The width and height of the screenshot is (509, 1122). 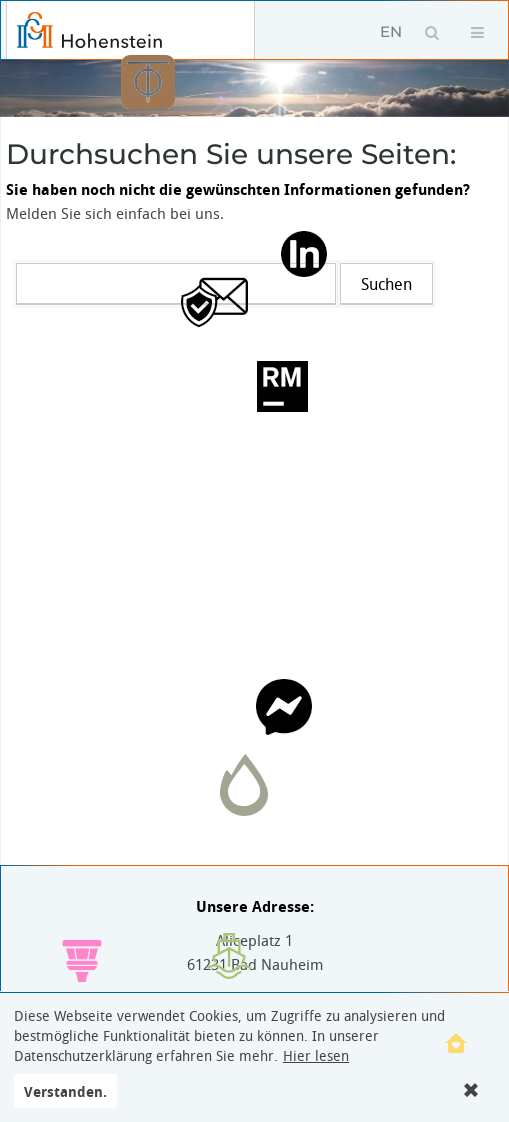 I want to click on ImprovMX email forwarding service logo, so click(x=229, y=956).